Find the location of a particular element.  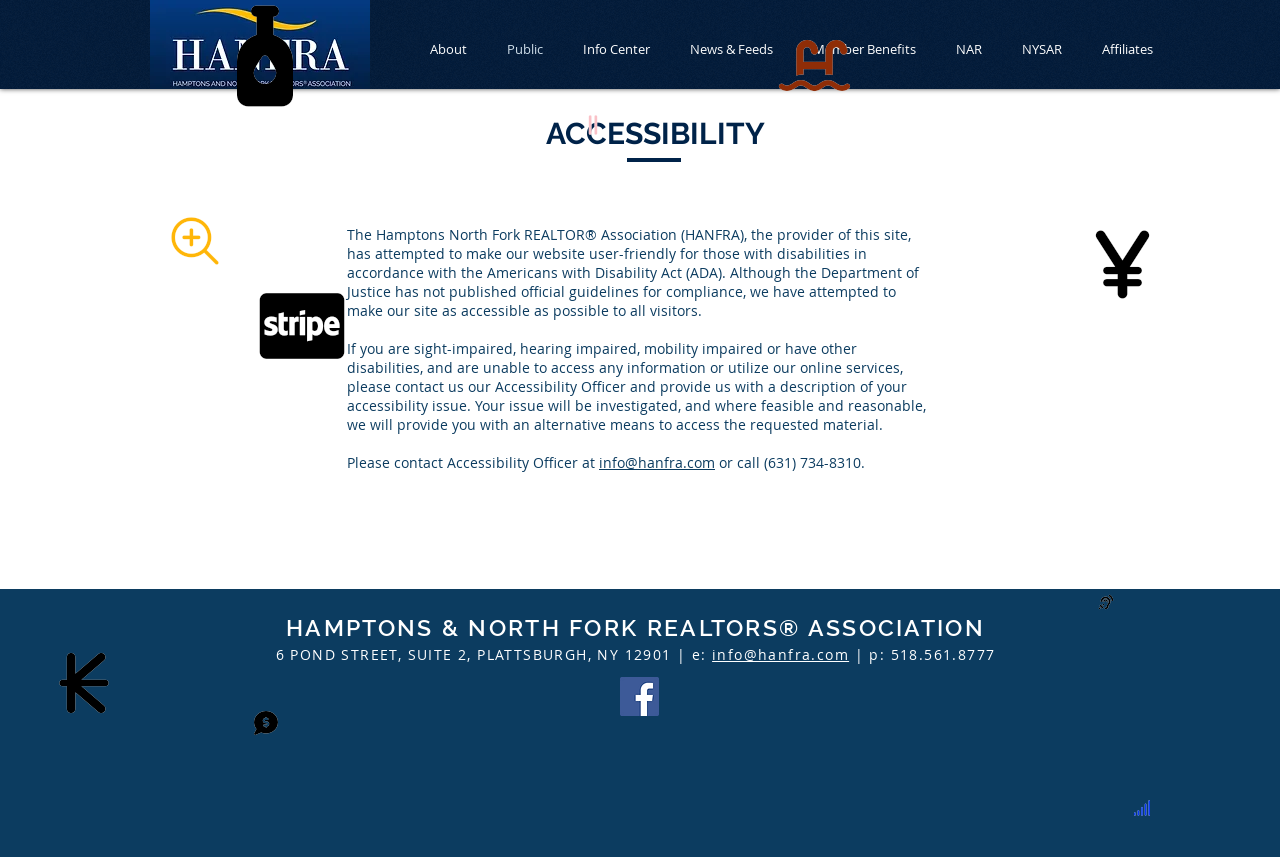

enable accessibility audio features is located at coordinates (1106, 602).